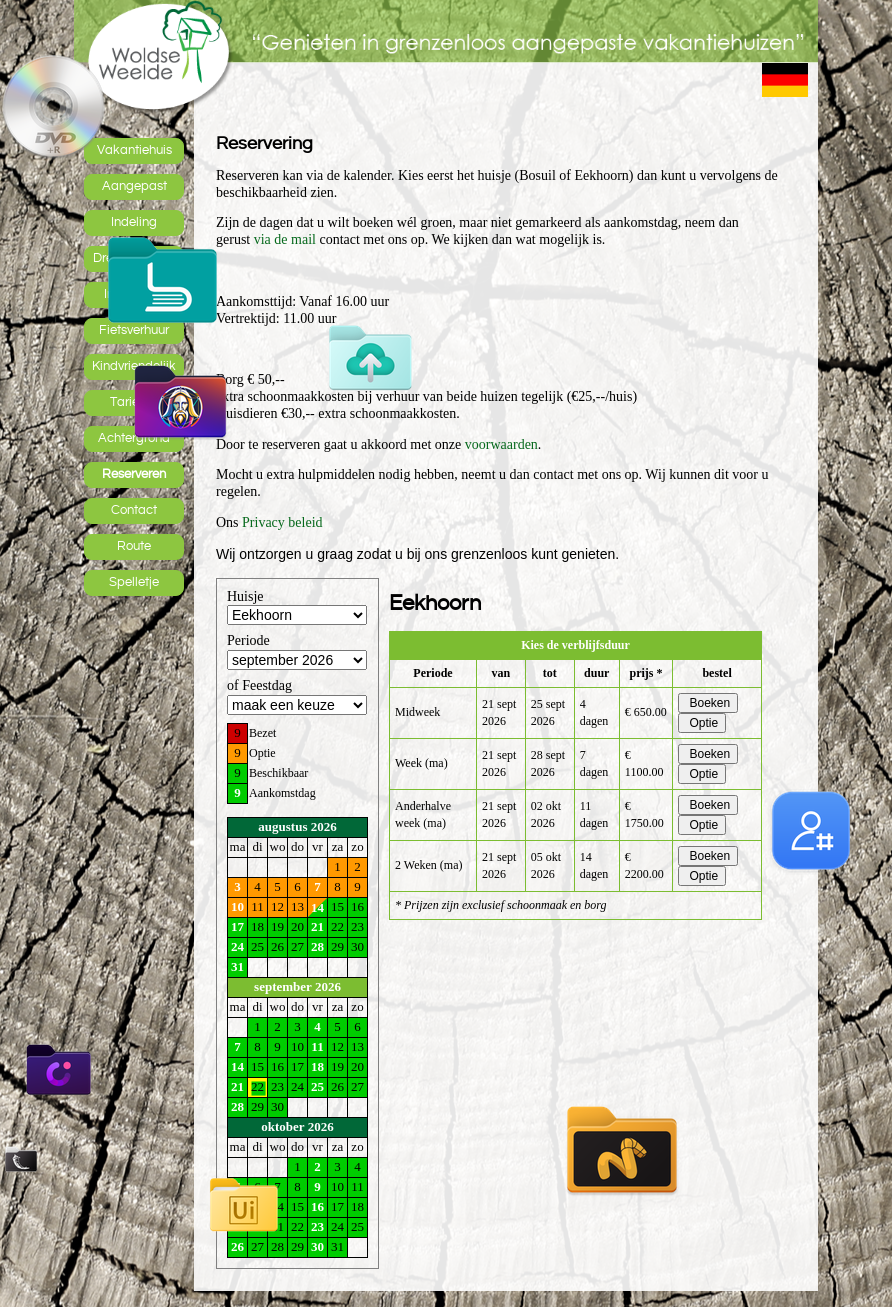 This screenshot has width=892, height=1307. I want to click on access administrator or sudo user preferences, so click(811, 832).